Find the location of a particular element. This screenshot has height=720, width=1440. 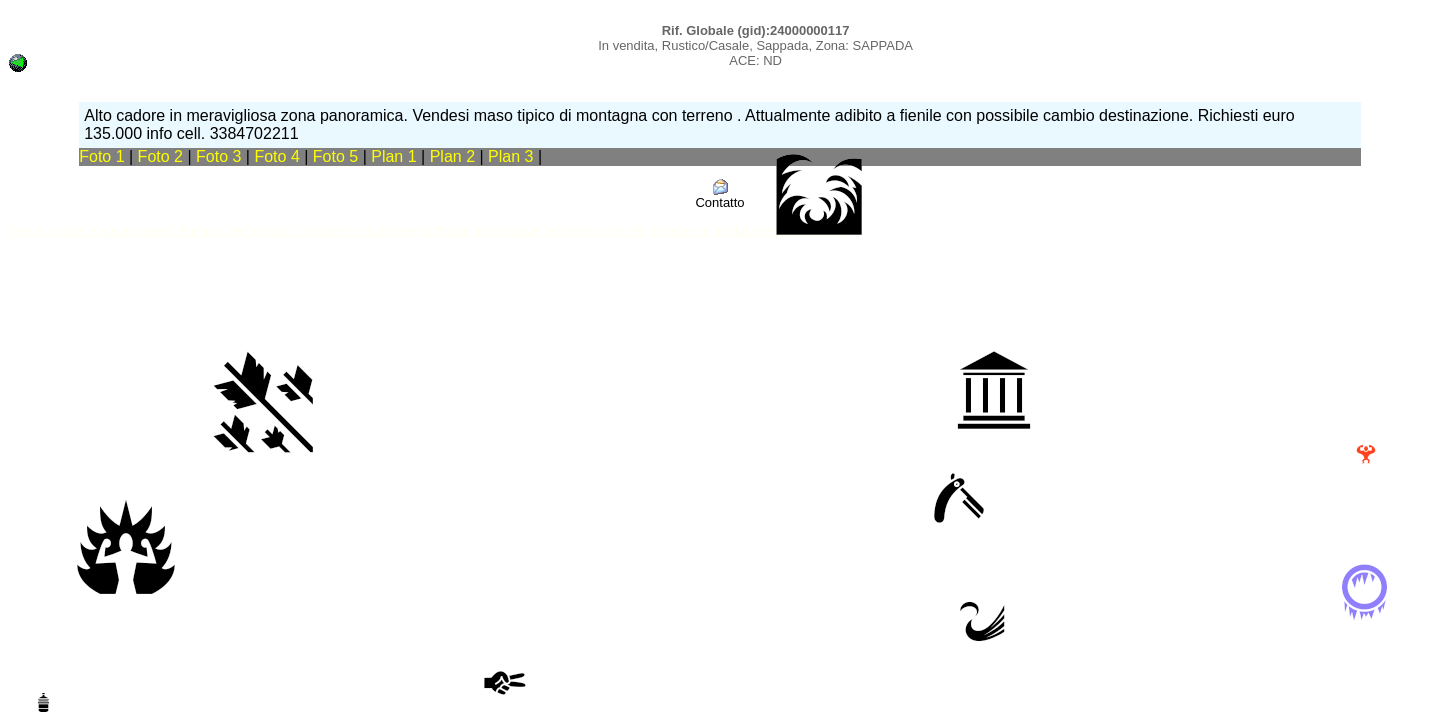

enter a fire-themed portal or dungeon is located at coordinates (819, 192).